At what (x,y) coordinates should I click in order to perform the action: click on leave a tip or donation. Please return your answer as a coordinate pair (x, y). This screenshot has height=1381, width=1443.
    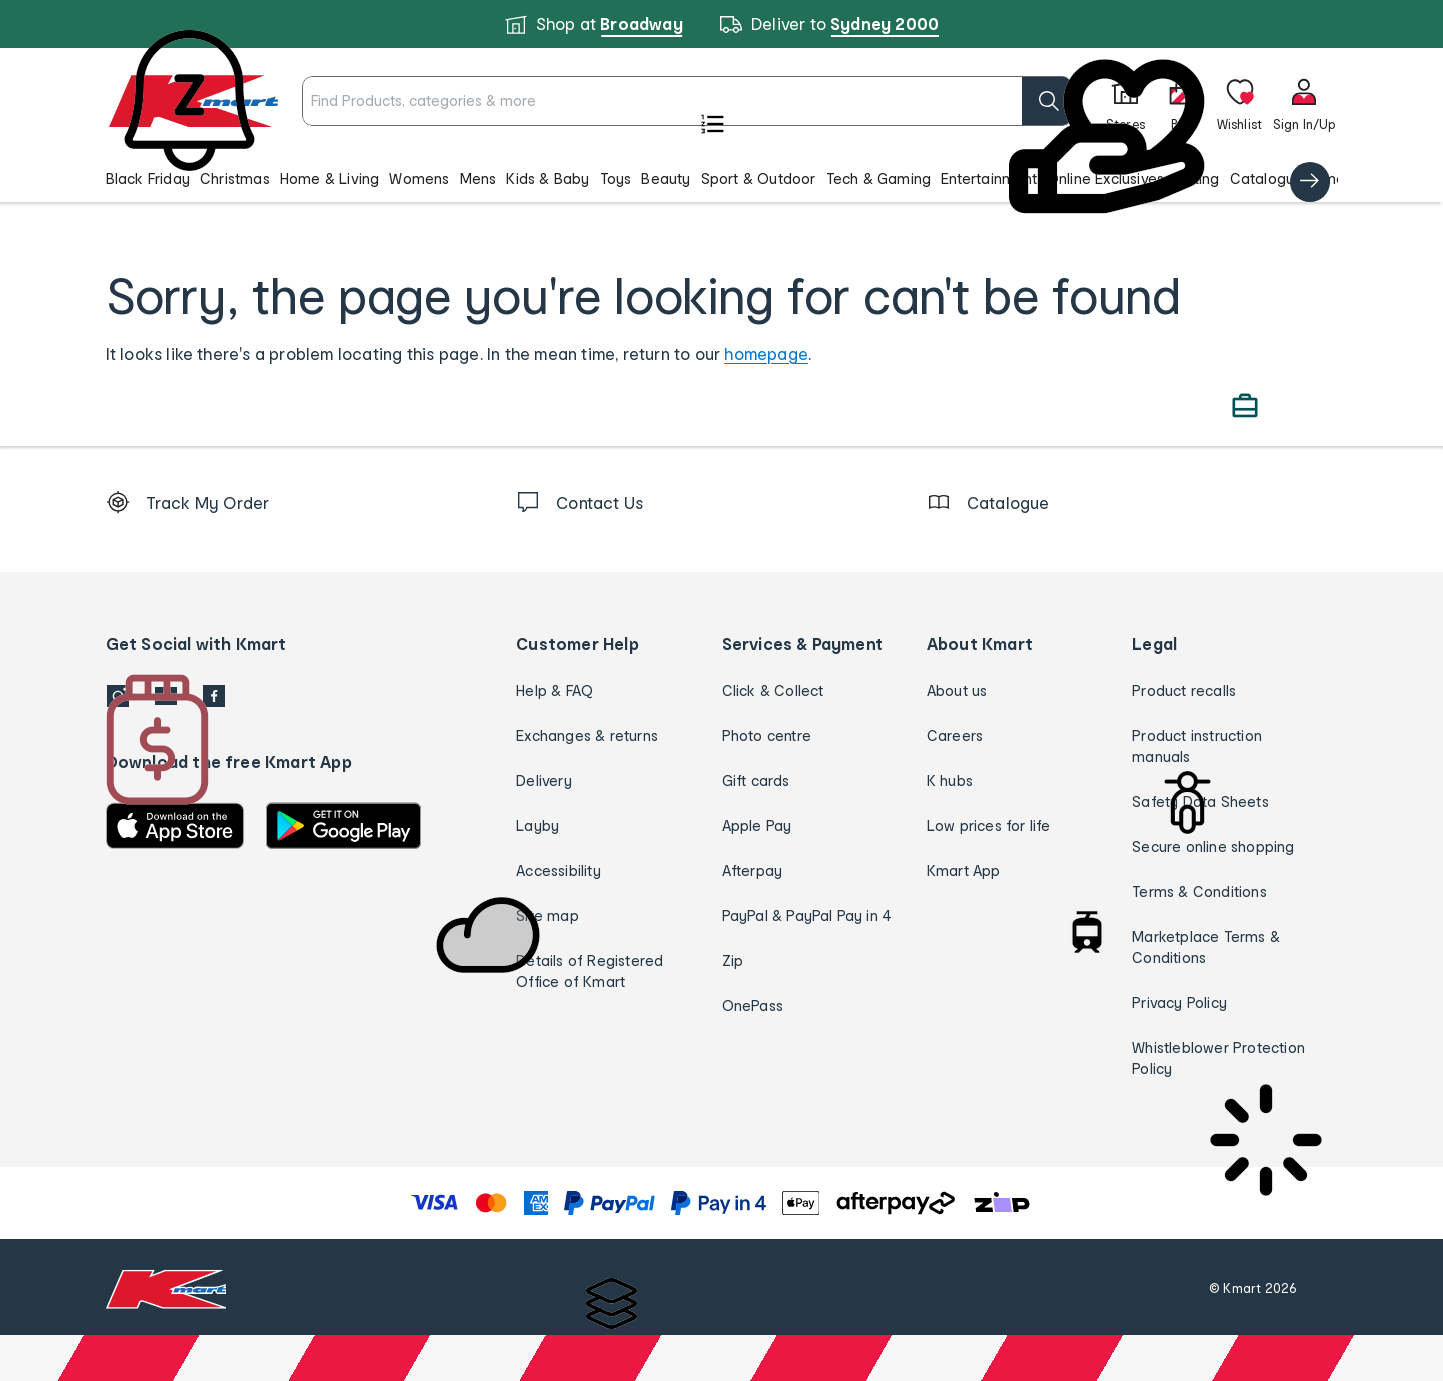
    Looking at the image, I should click on (157, 739).